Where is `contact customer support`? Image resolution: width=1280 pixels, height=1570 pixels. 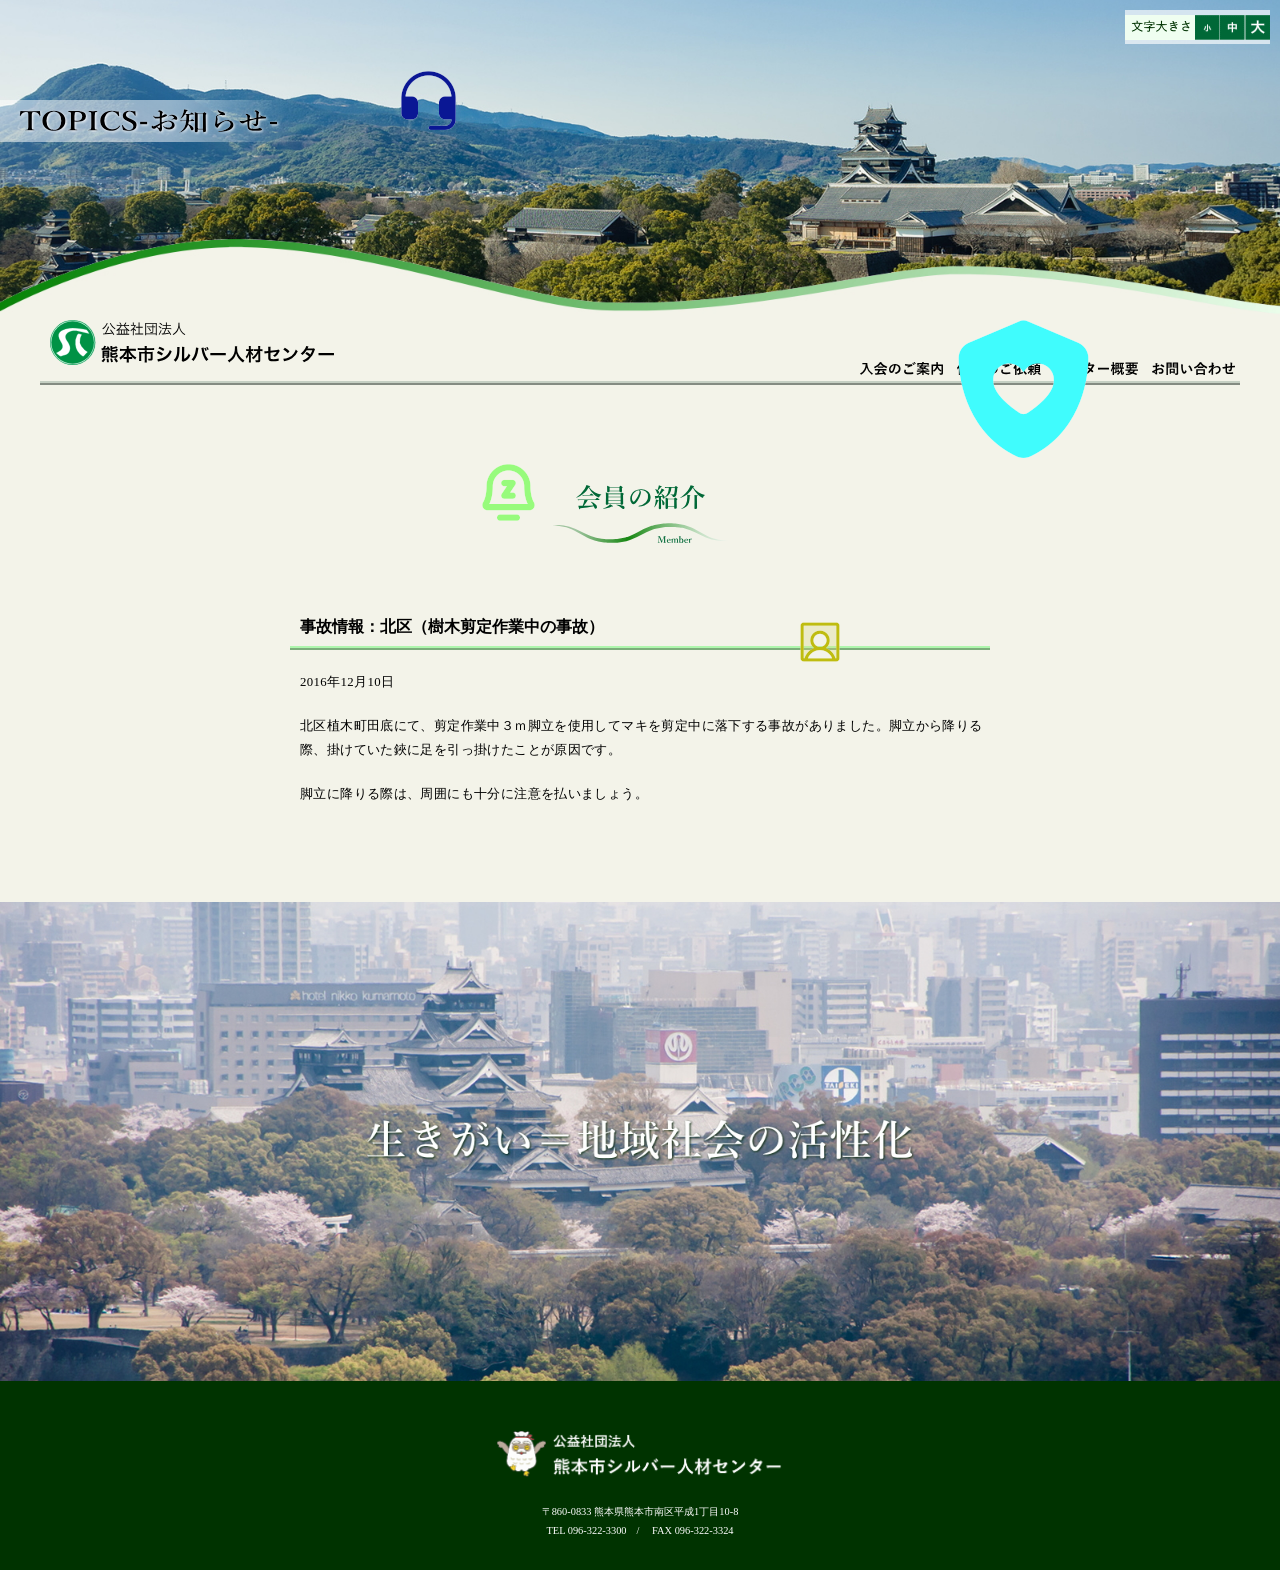 contact customer support is located at coordinates (428, 98).